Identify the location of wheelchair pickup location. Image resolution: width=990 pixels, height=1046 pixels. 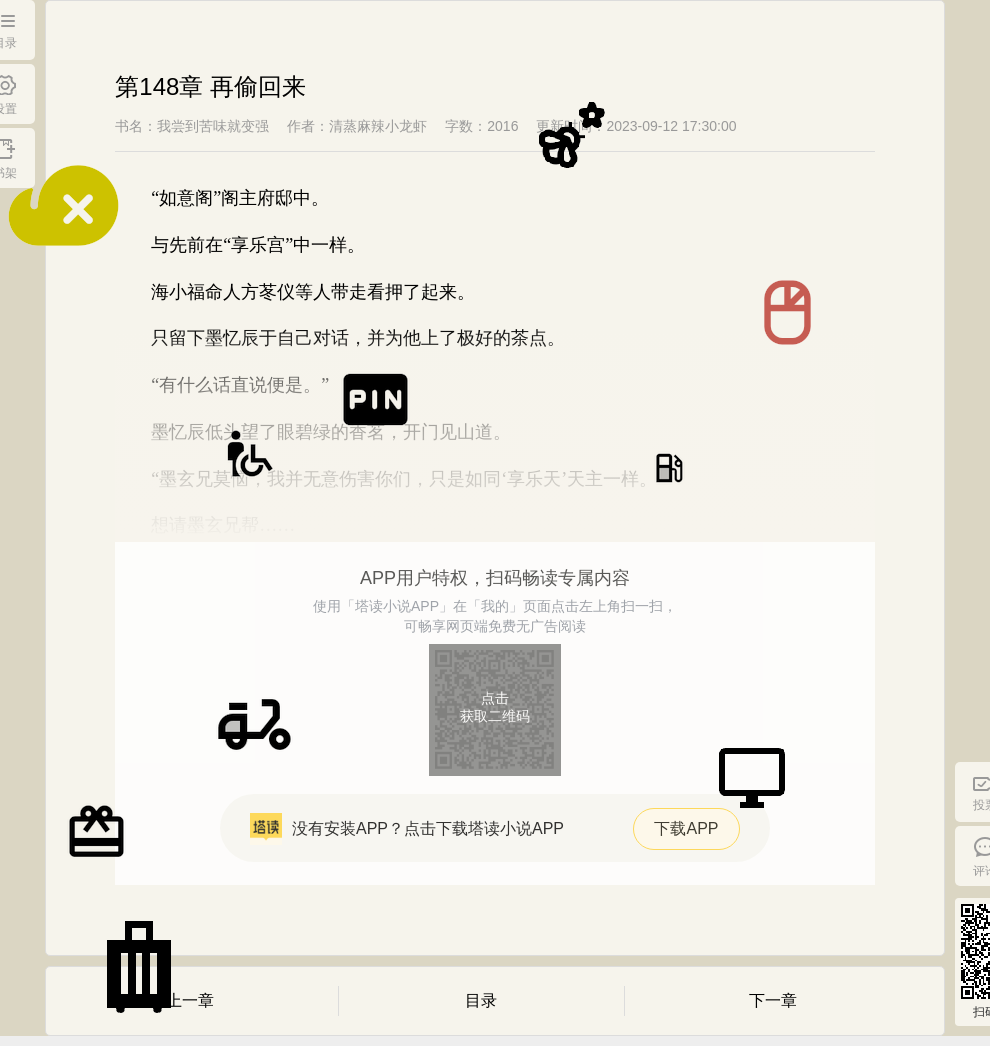
(248, 453).